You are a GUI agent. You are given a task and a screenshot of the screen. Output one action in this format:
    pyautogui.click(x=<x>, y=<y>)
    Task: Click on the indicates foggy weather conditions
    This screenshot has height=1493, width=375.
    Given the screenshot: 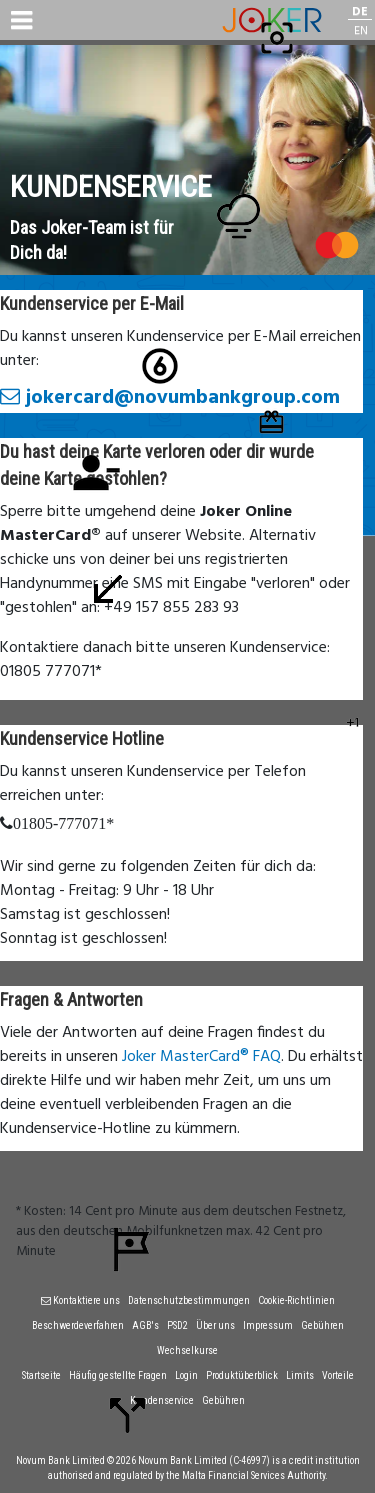 What is the action you would take?
    pyautogui.click(x=238, y=215)
    